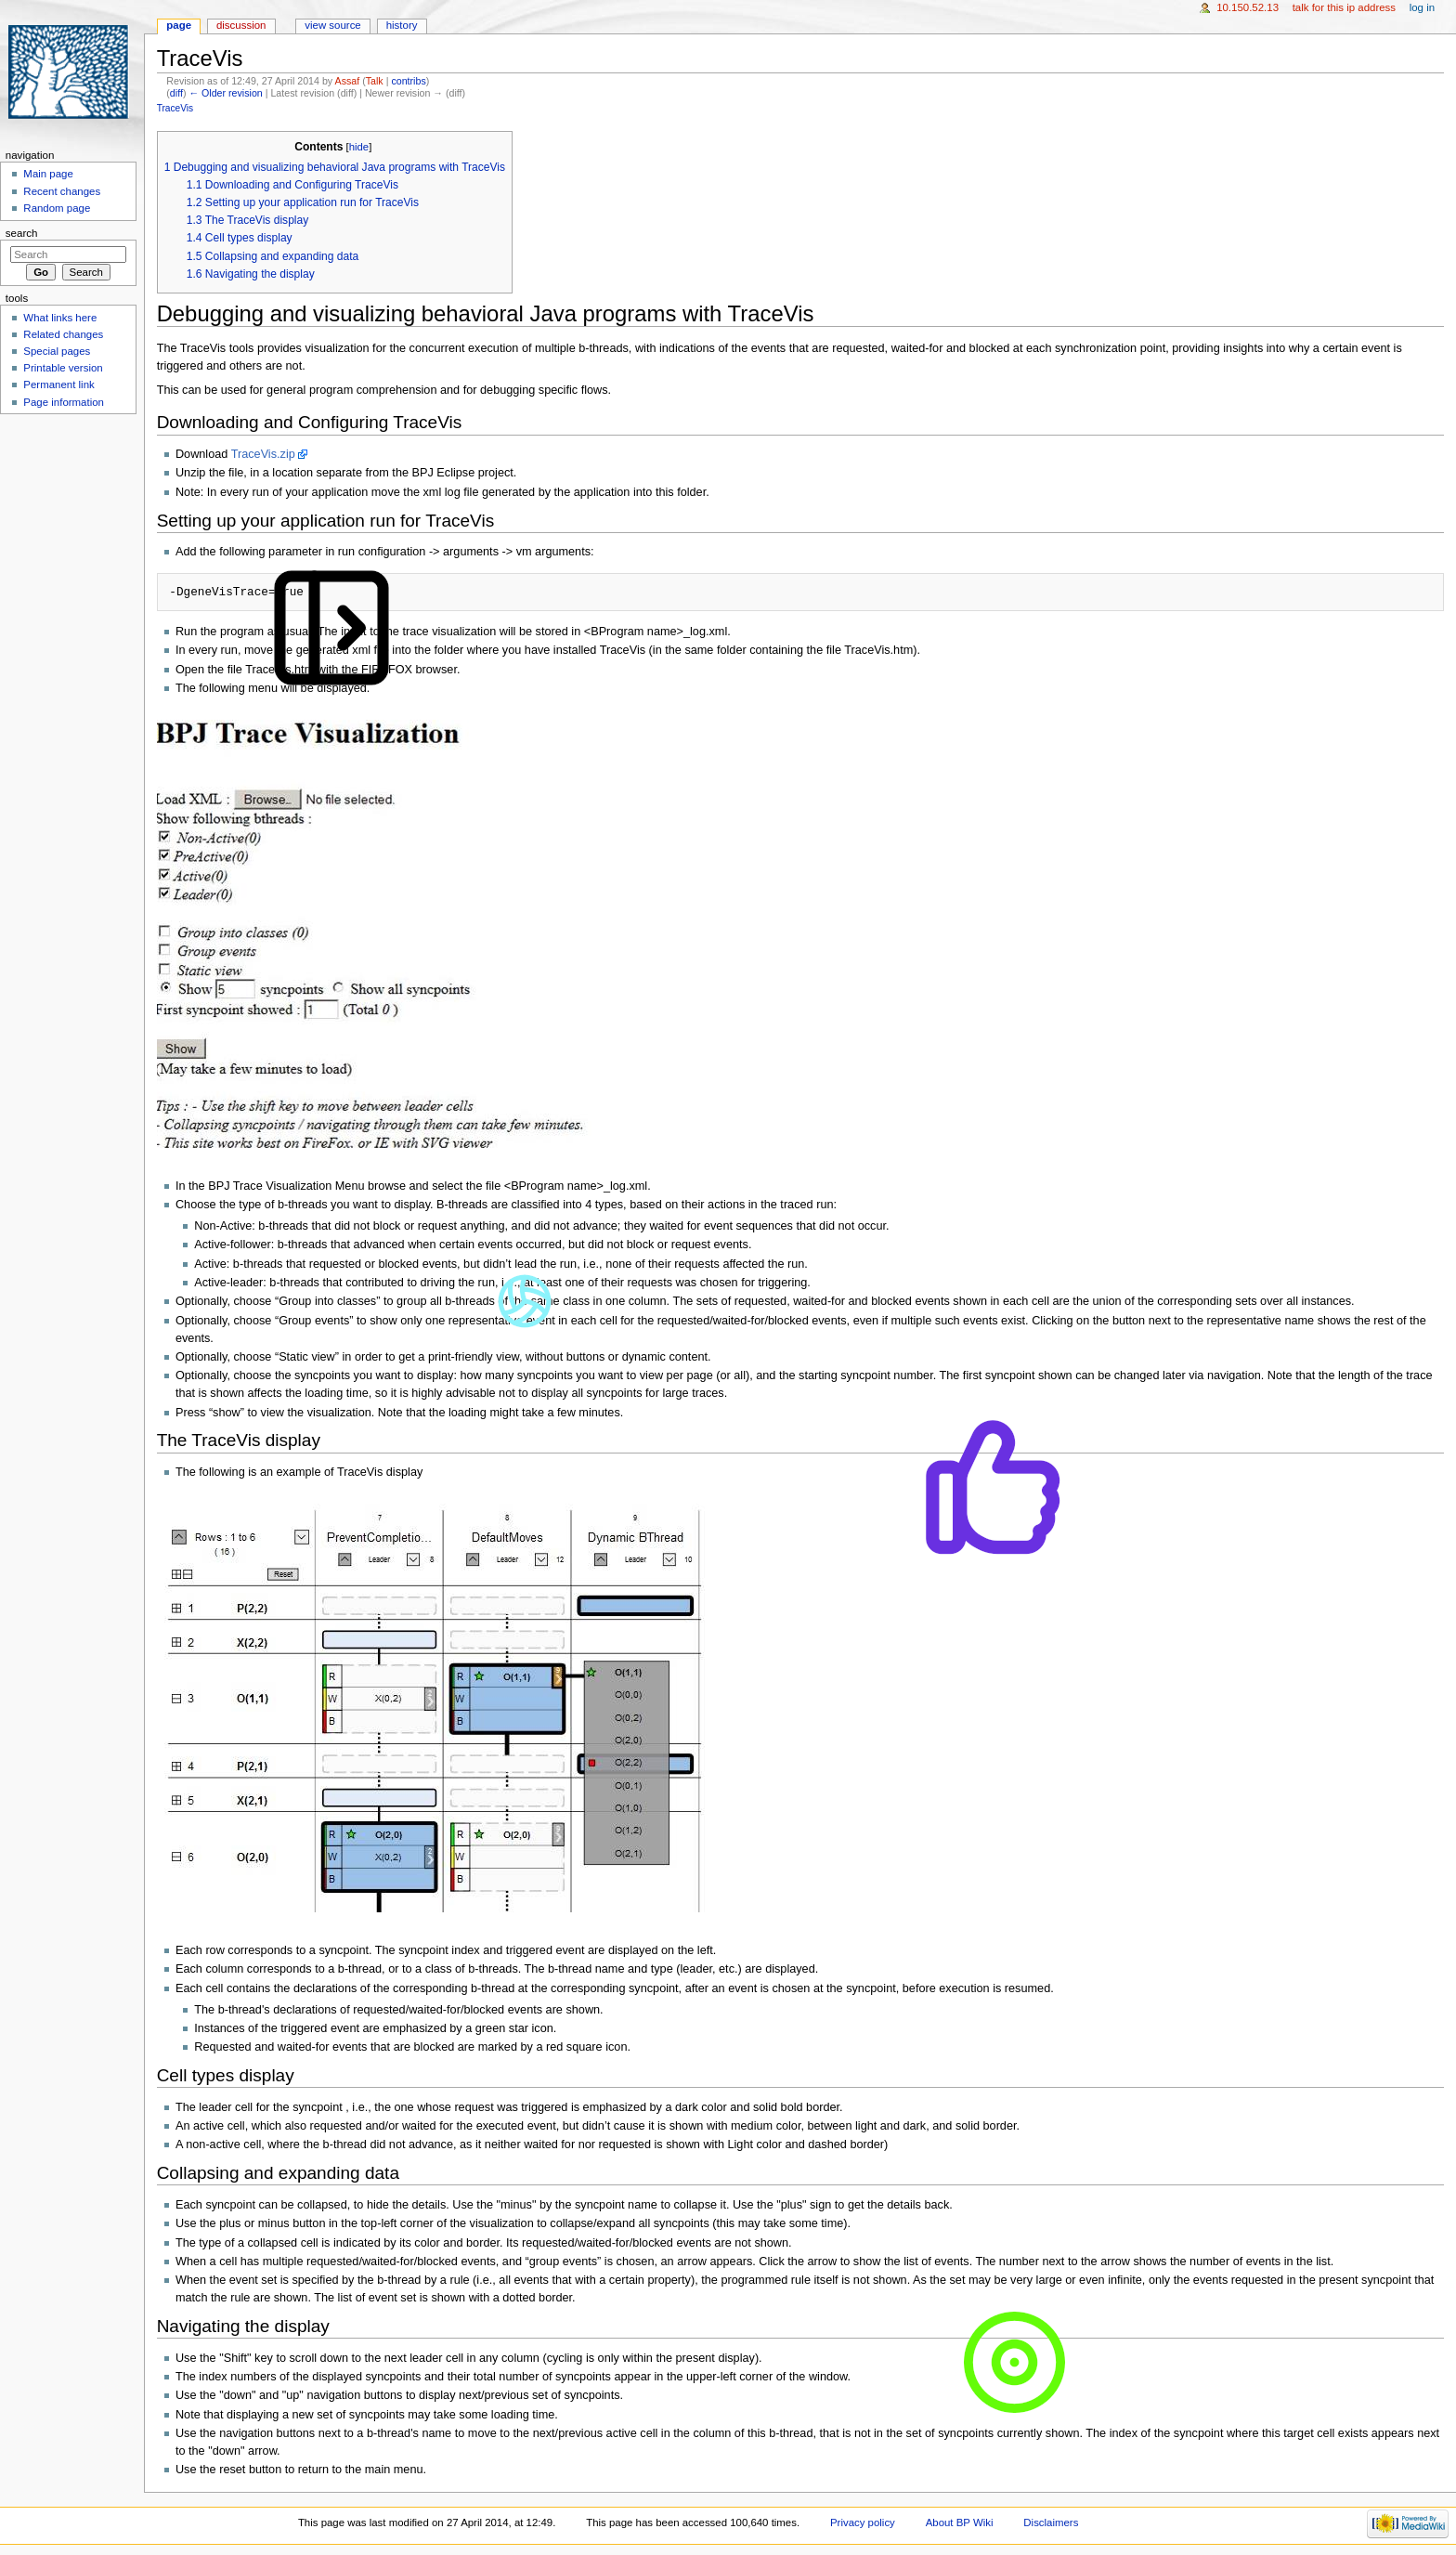 This screenshot has height=2555, width=1456. What do you see at coordinates (1014, 2362) in the screenshot?
I see `play or access music library` at bounding box center [1014, 2362].